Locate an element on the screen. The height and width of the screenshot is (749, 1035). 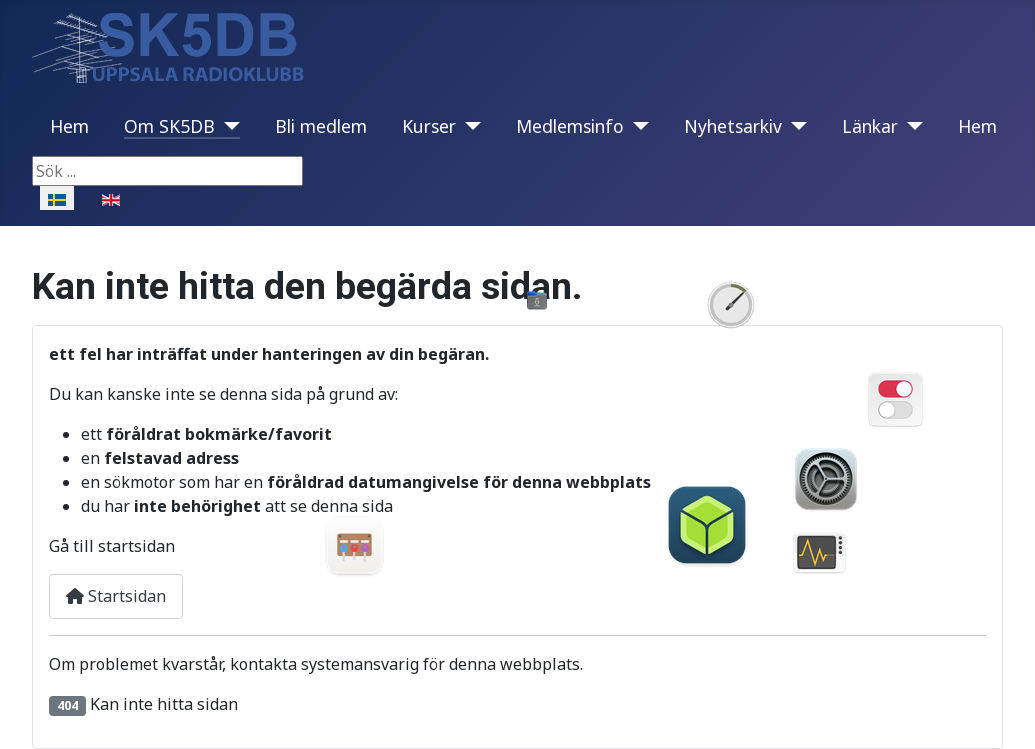
open balenaEtcher to flash OS images is located at coordinates (707, 525).